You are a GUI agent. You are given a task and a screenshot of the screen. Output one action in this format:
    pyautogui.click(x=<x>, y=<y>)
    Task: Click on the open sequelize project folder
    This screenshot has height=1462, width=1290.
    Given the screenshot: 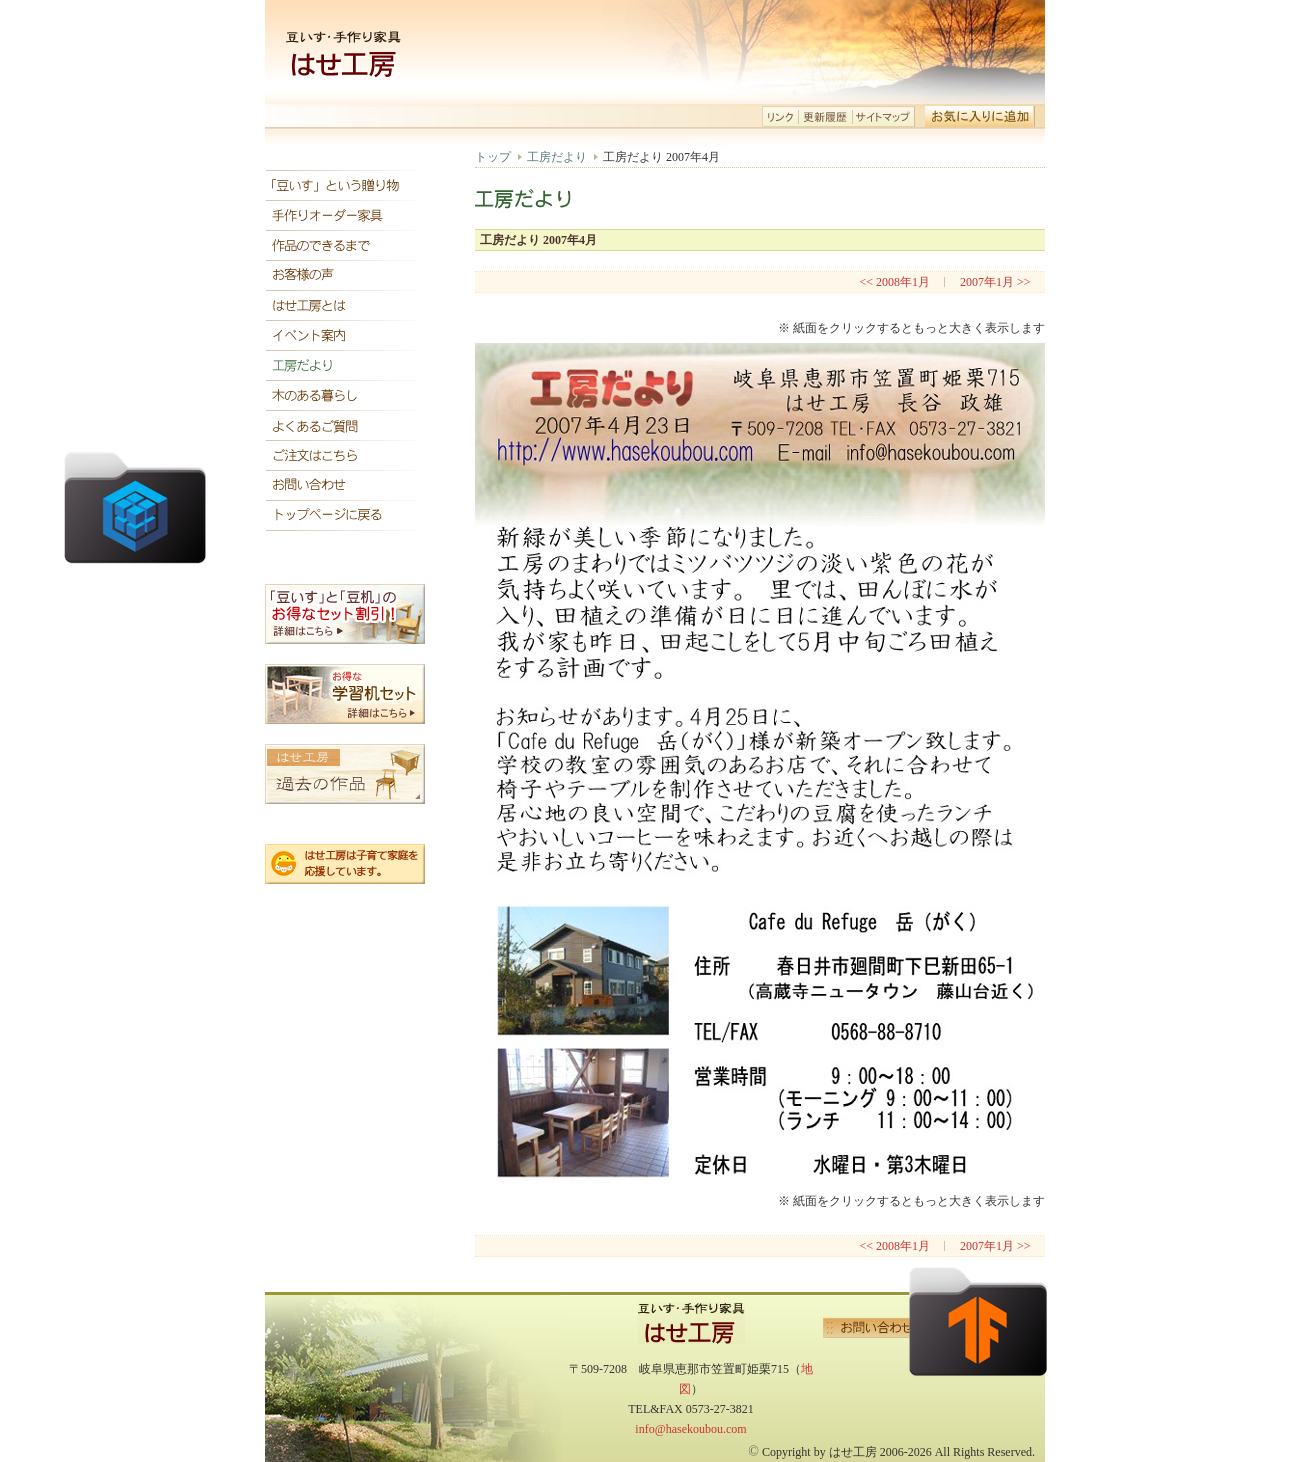 What is the action you would take?
    pyautogui.click(x=134, y=511)
    